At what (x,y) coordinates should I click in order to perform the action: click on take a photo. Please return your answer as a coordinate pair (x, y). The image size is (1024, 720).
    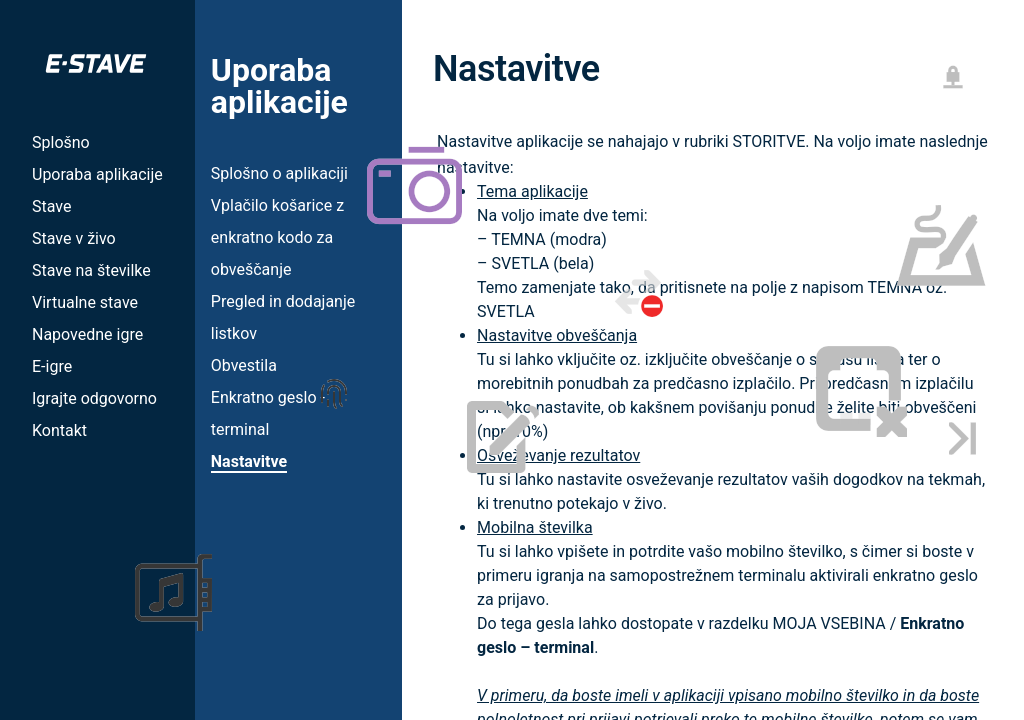
    Looking at the image, I should click on (414, 182).